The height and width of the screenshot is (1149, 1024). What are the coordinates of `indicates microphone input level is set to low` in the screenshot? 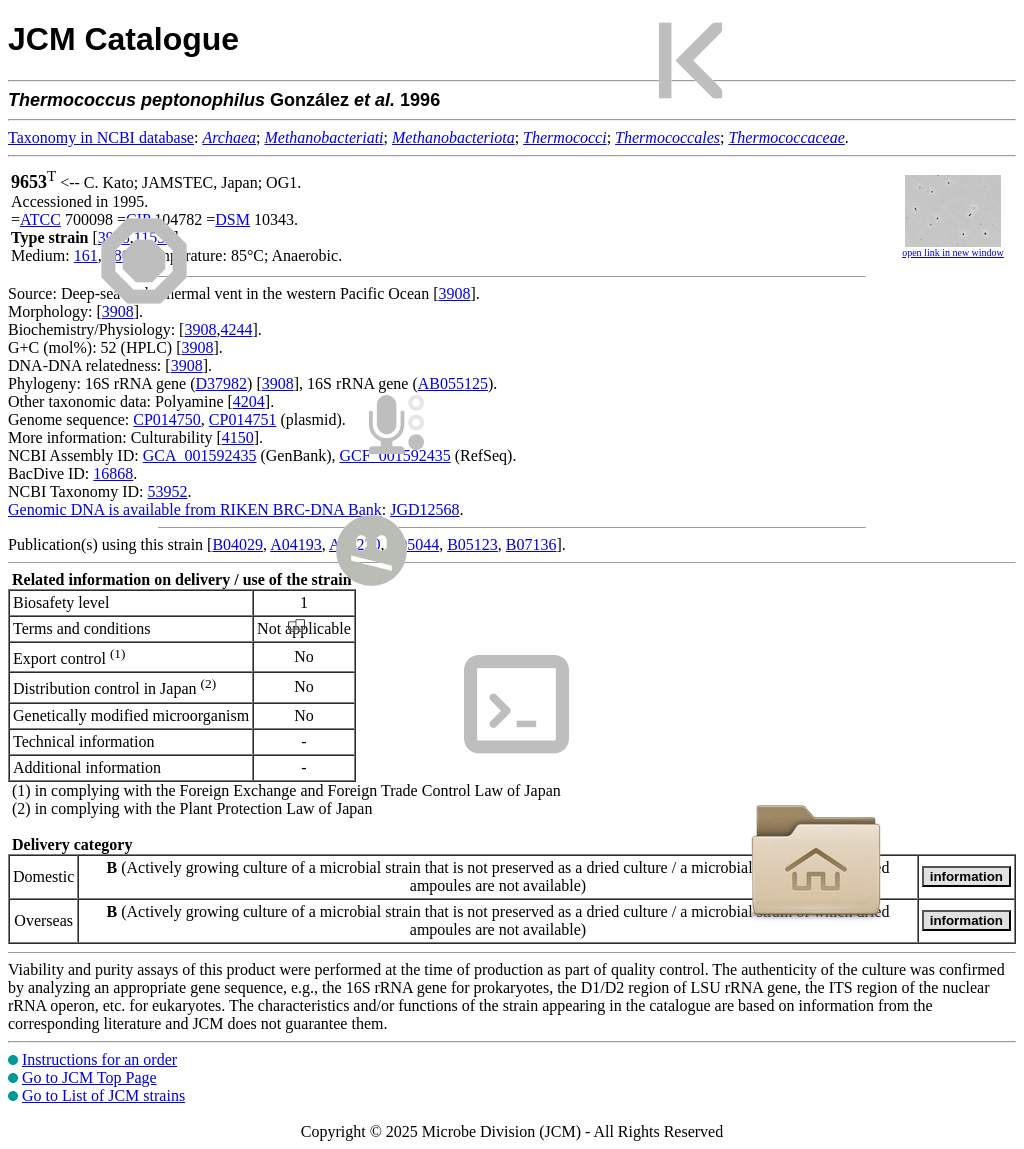 It's located at (396, 422).